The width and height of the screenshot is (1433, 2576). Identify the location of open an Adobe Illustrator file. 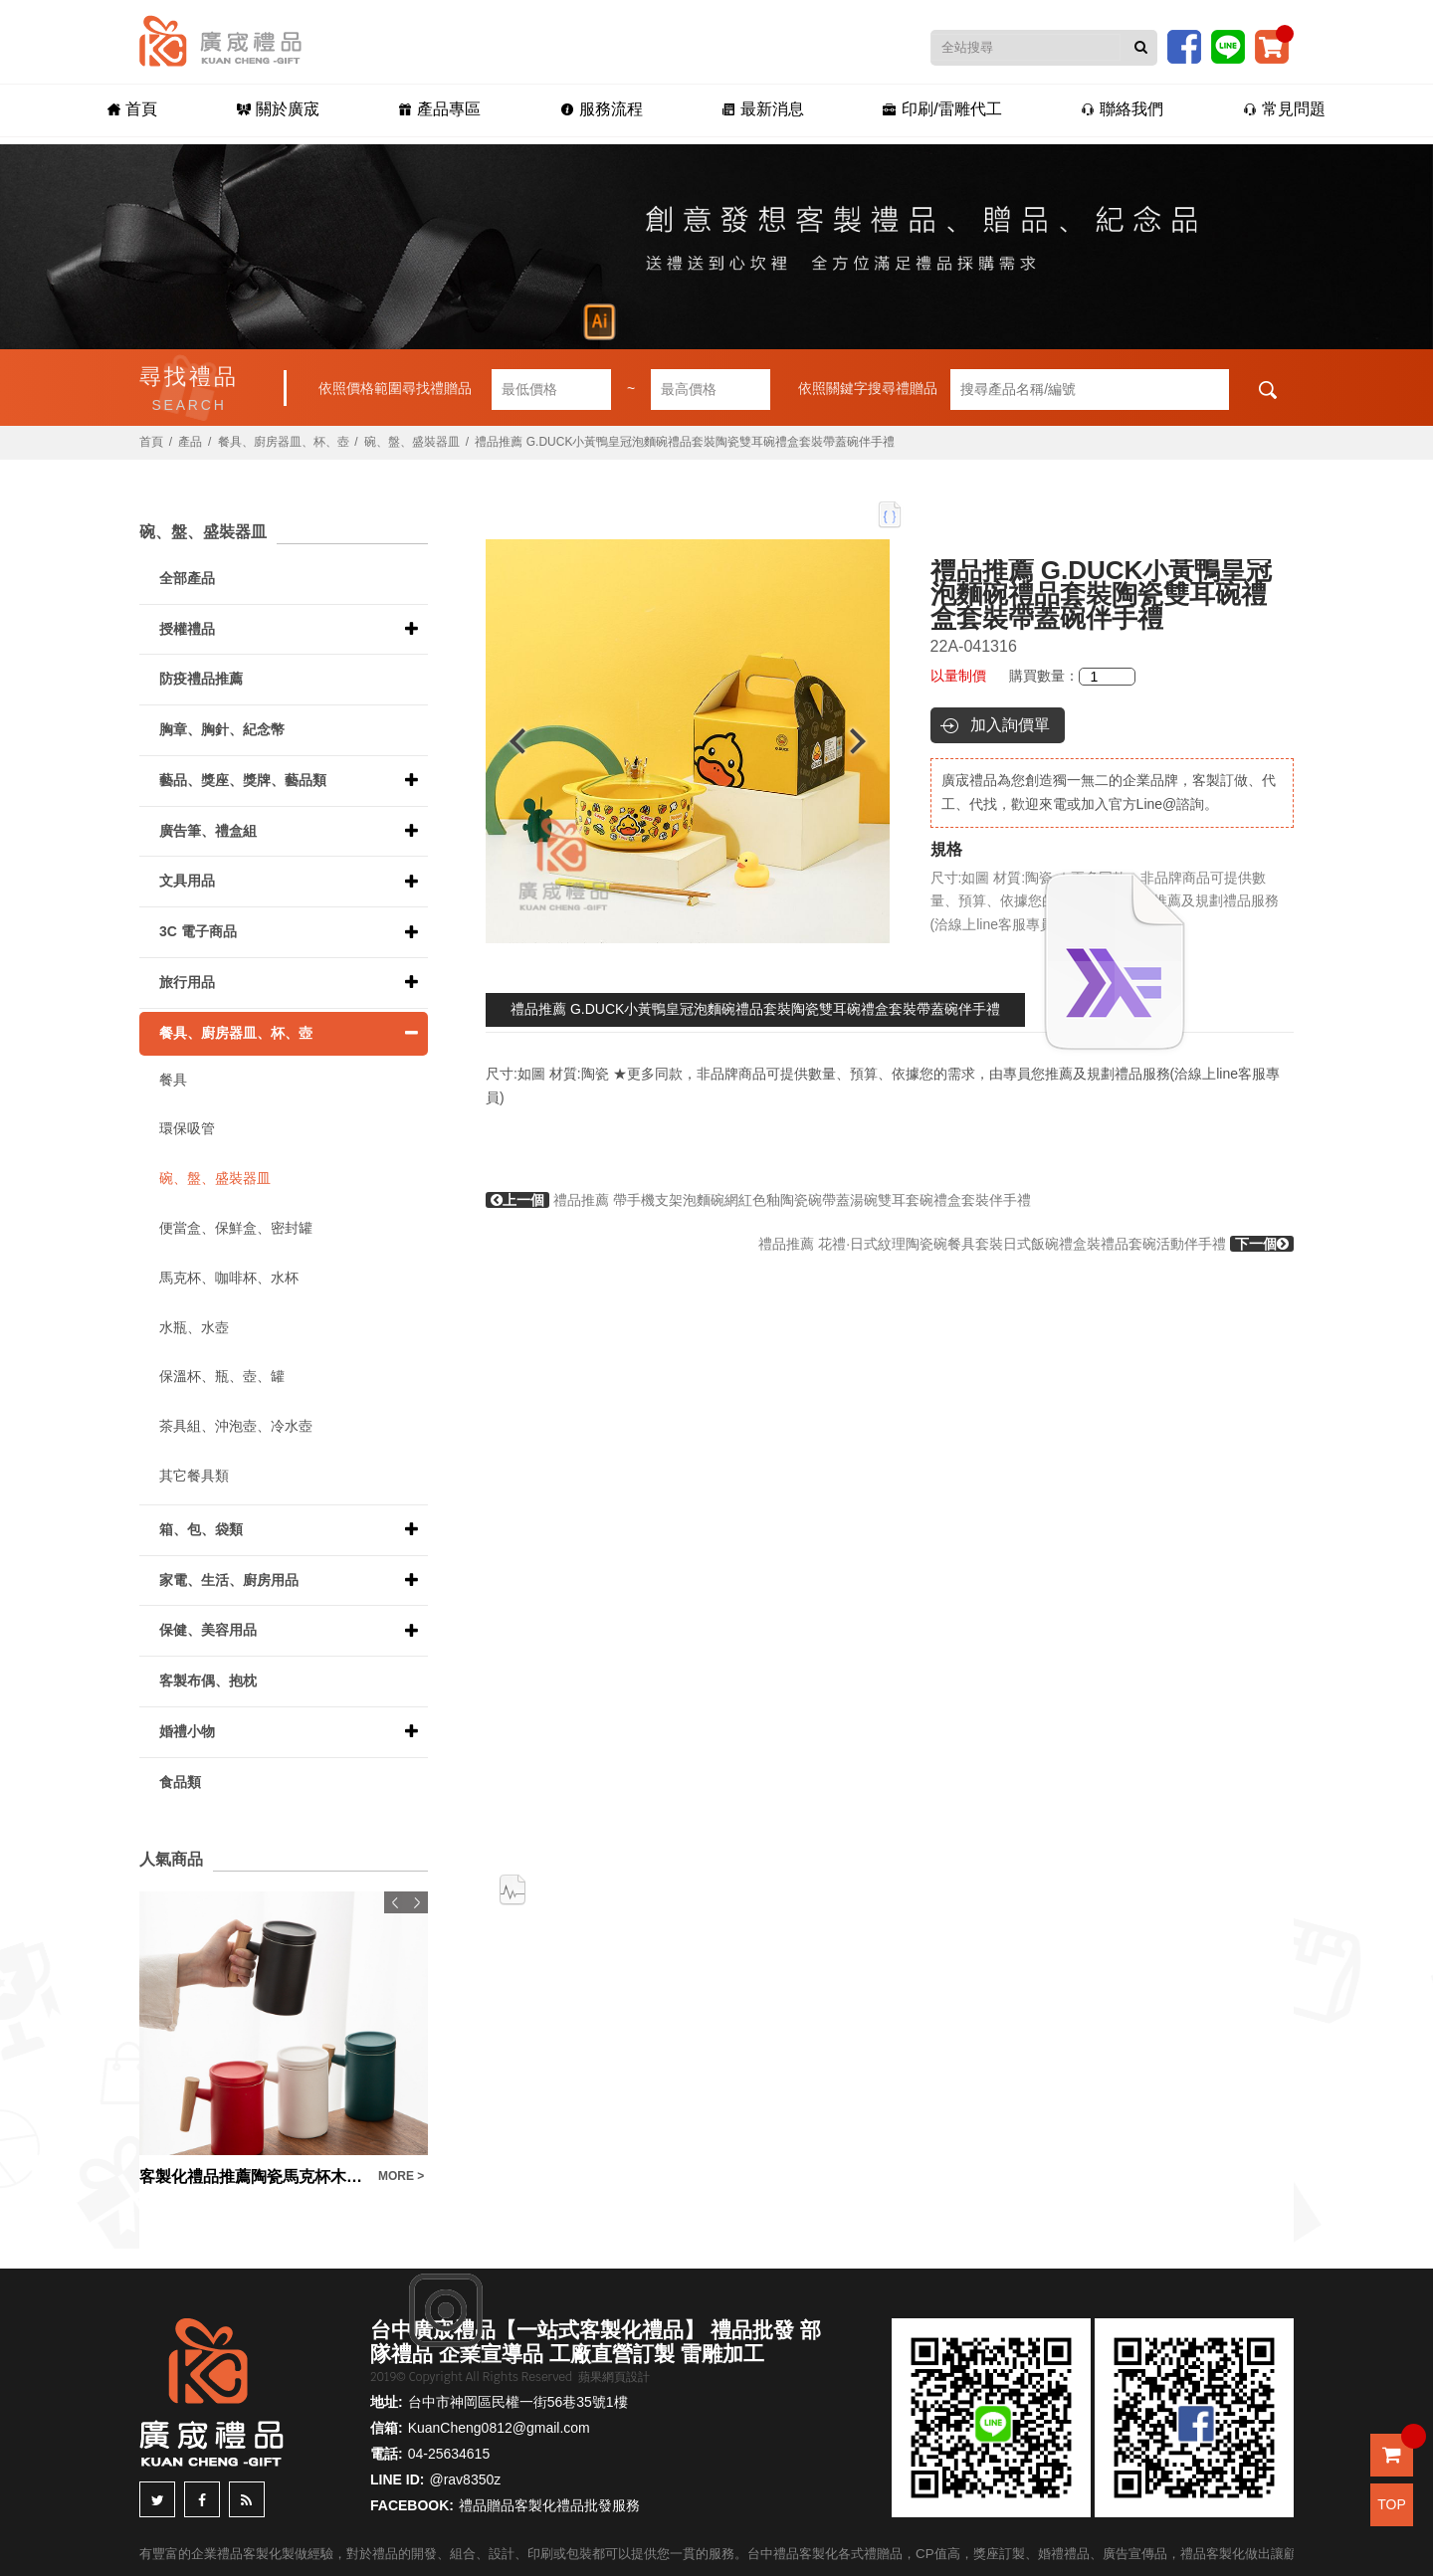
(599, 321).